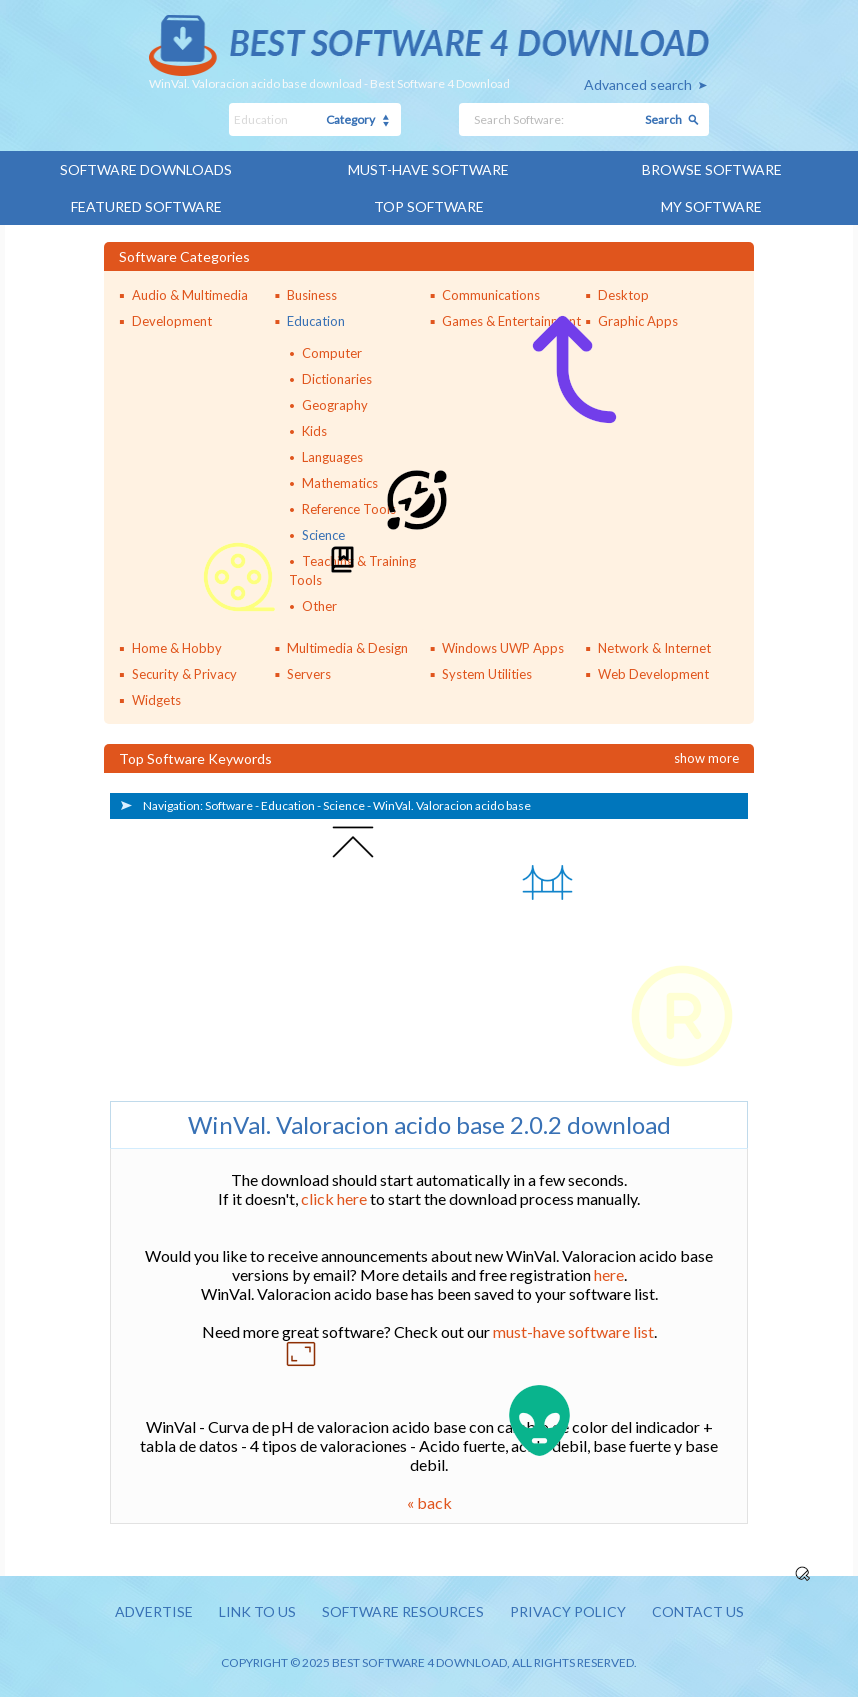 This screenshot has height=1697, width=858. Describe the element at coordinates (802, 1573) in the screenshot. I see `access table tennis or ping pong game` at that location.